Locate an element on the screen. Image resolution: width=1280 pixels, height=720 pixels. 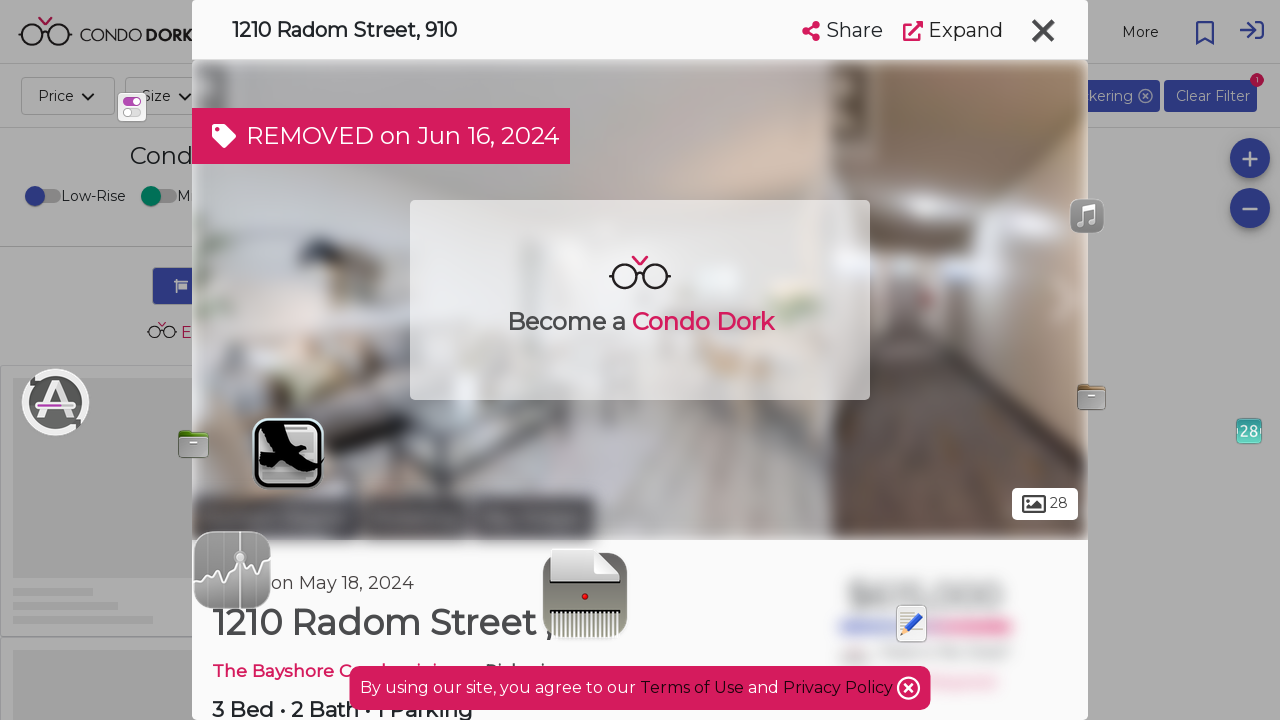
open system tweaks or settings customization is located at coordinates (132, 107).